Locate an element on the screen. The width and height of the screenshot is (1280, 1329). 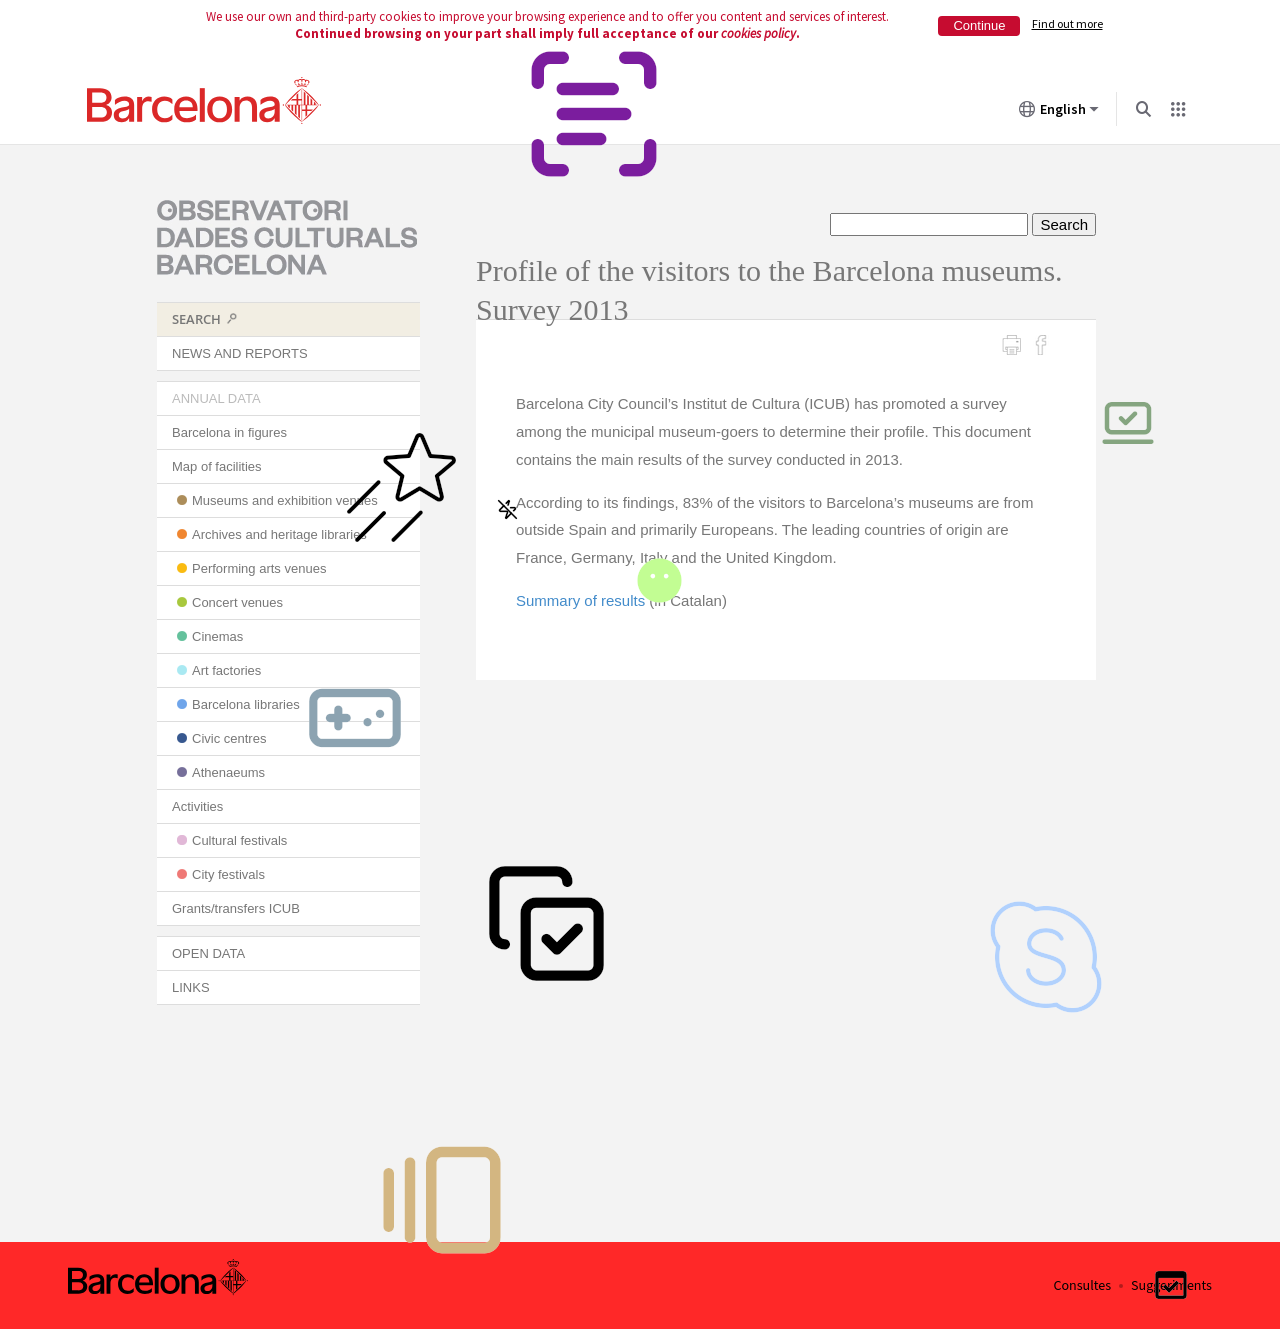
open skype app is located at coordinates (1046, 957).